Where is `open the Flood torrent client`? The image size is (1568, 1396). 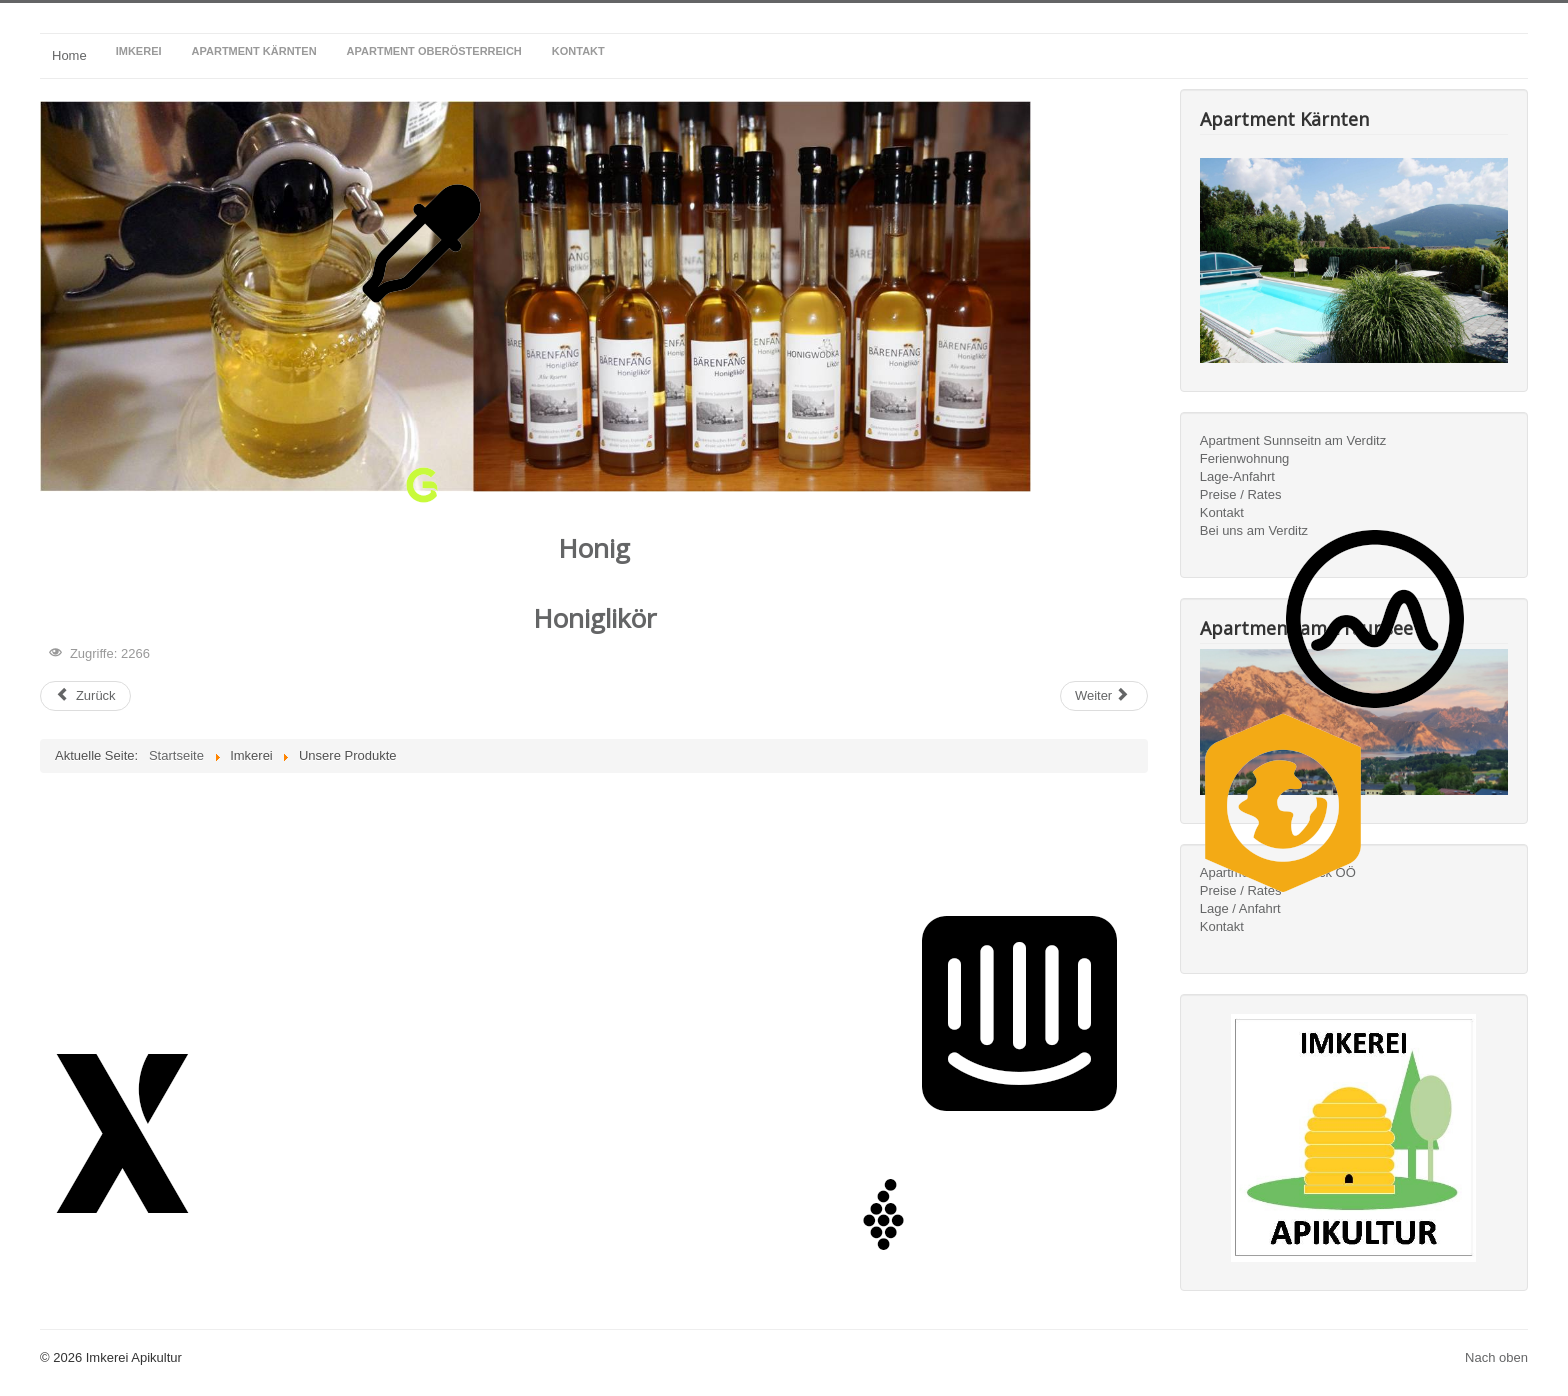 open the Flood torrent client is located at coordinates (1375, 619).